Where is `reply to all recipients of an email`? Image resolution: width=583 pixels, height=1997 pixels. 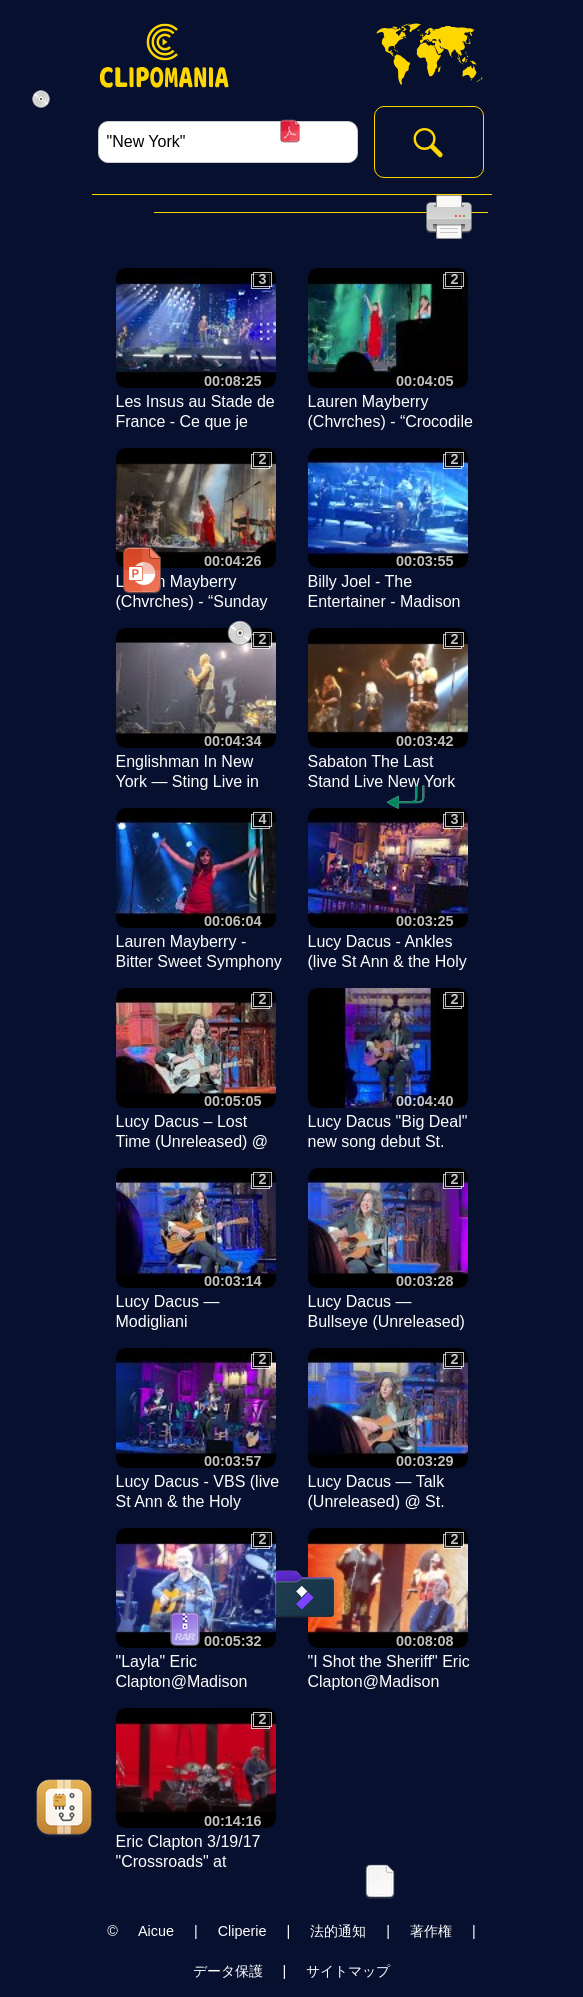
reply to all recipients of an email is located at coordinates (405, 797).